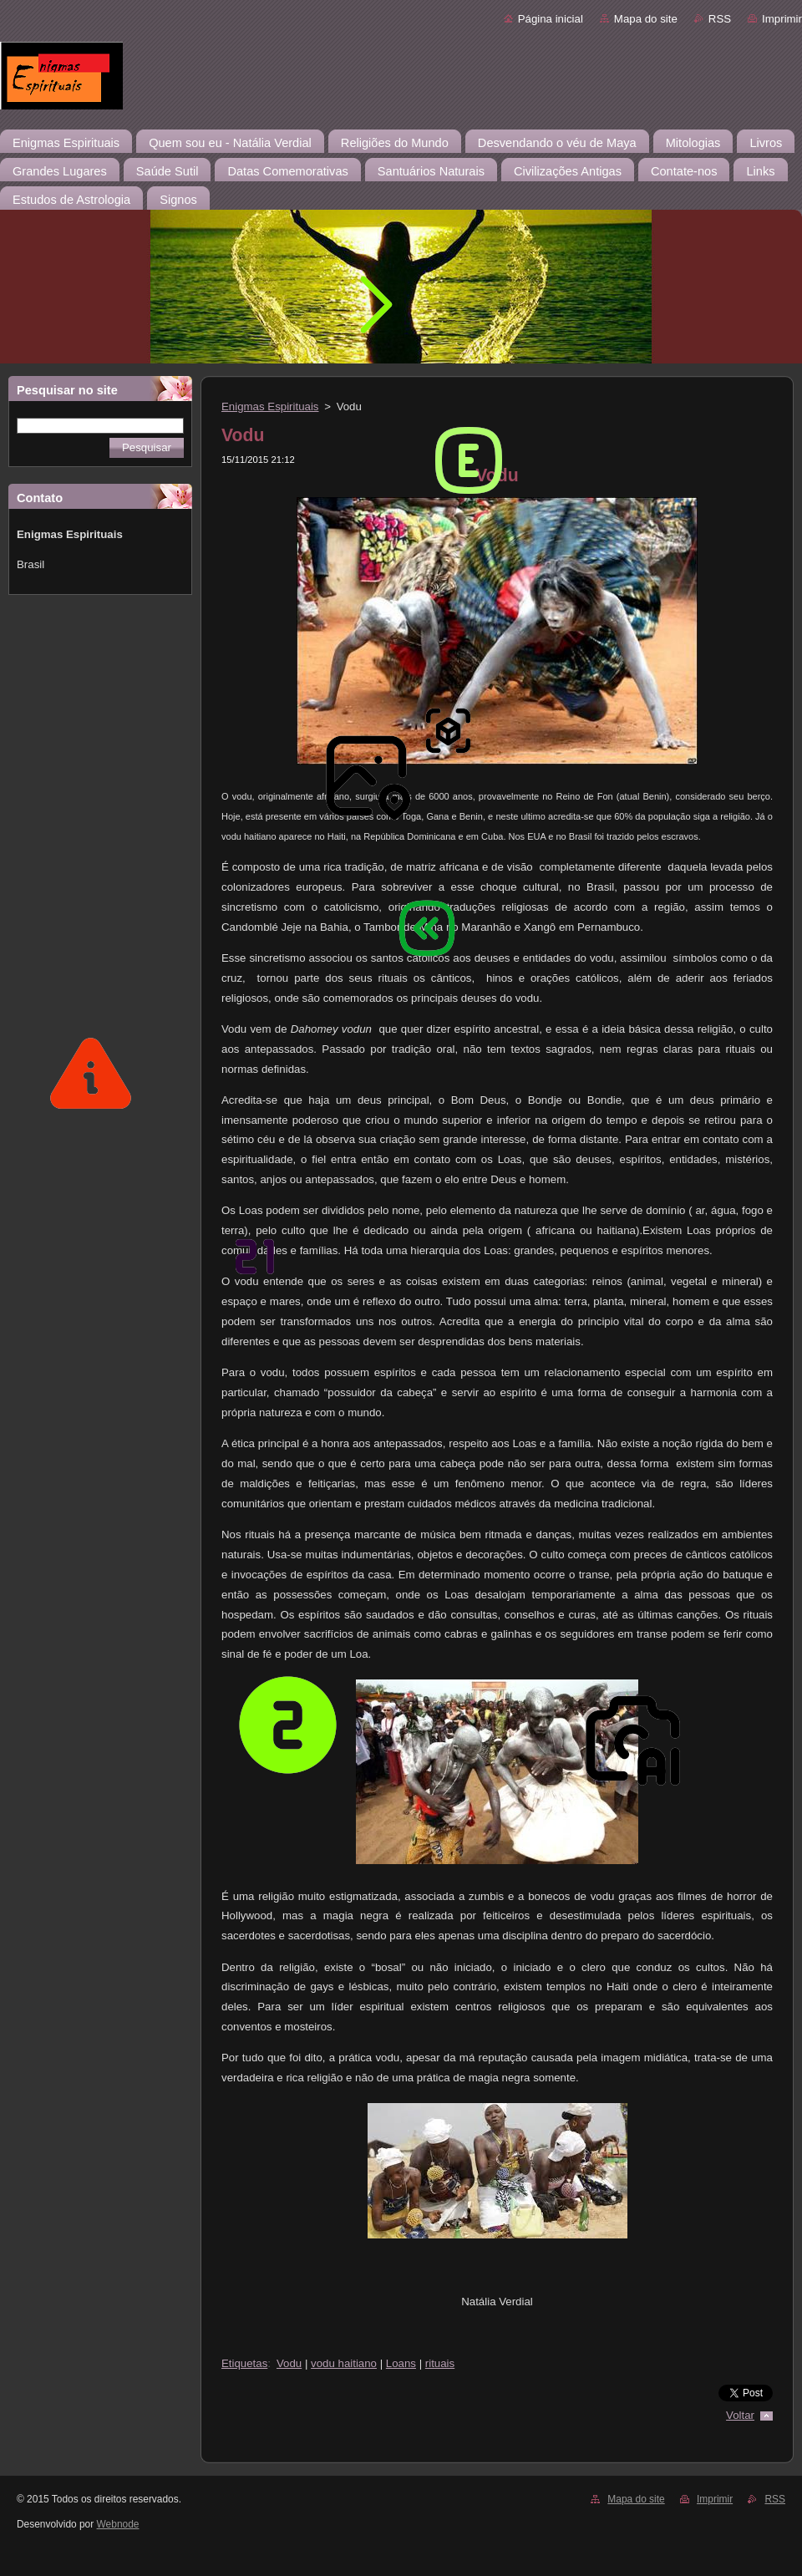  What do you see at coordinates (256, 1257) in the screenshot?
I see `indicates 21 notifications or unread items` at bounding box center [256, 1257].